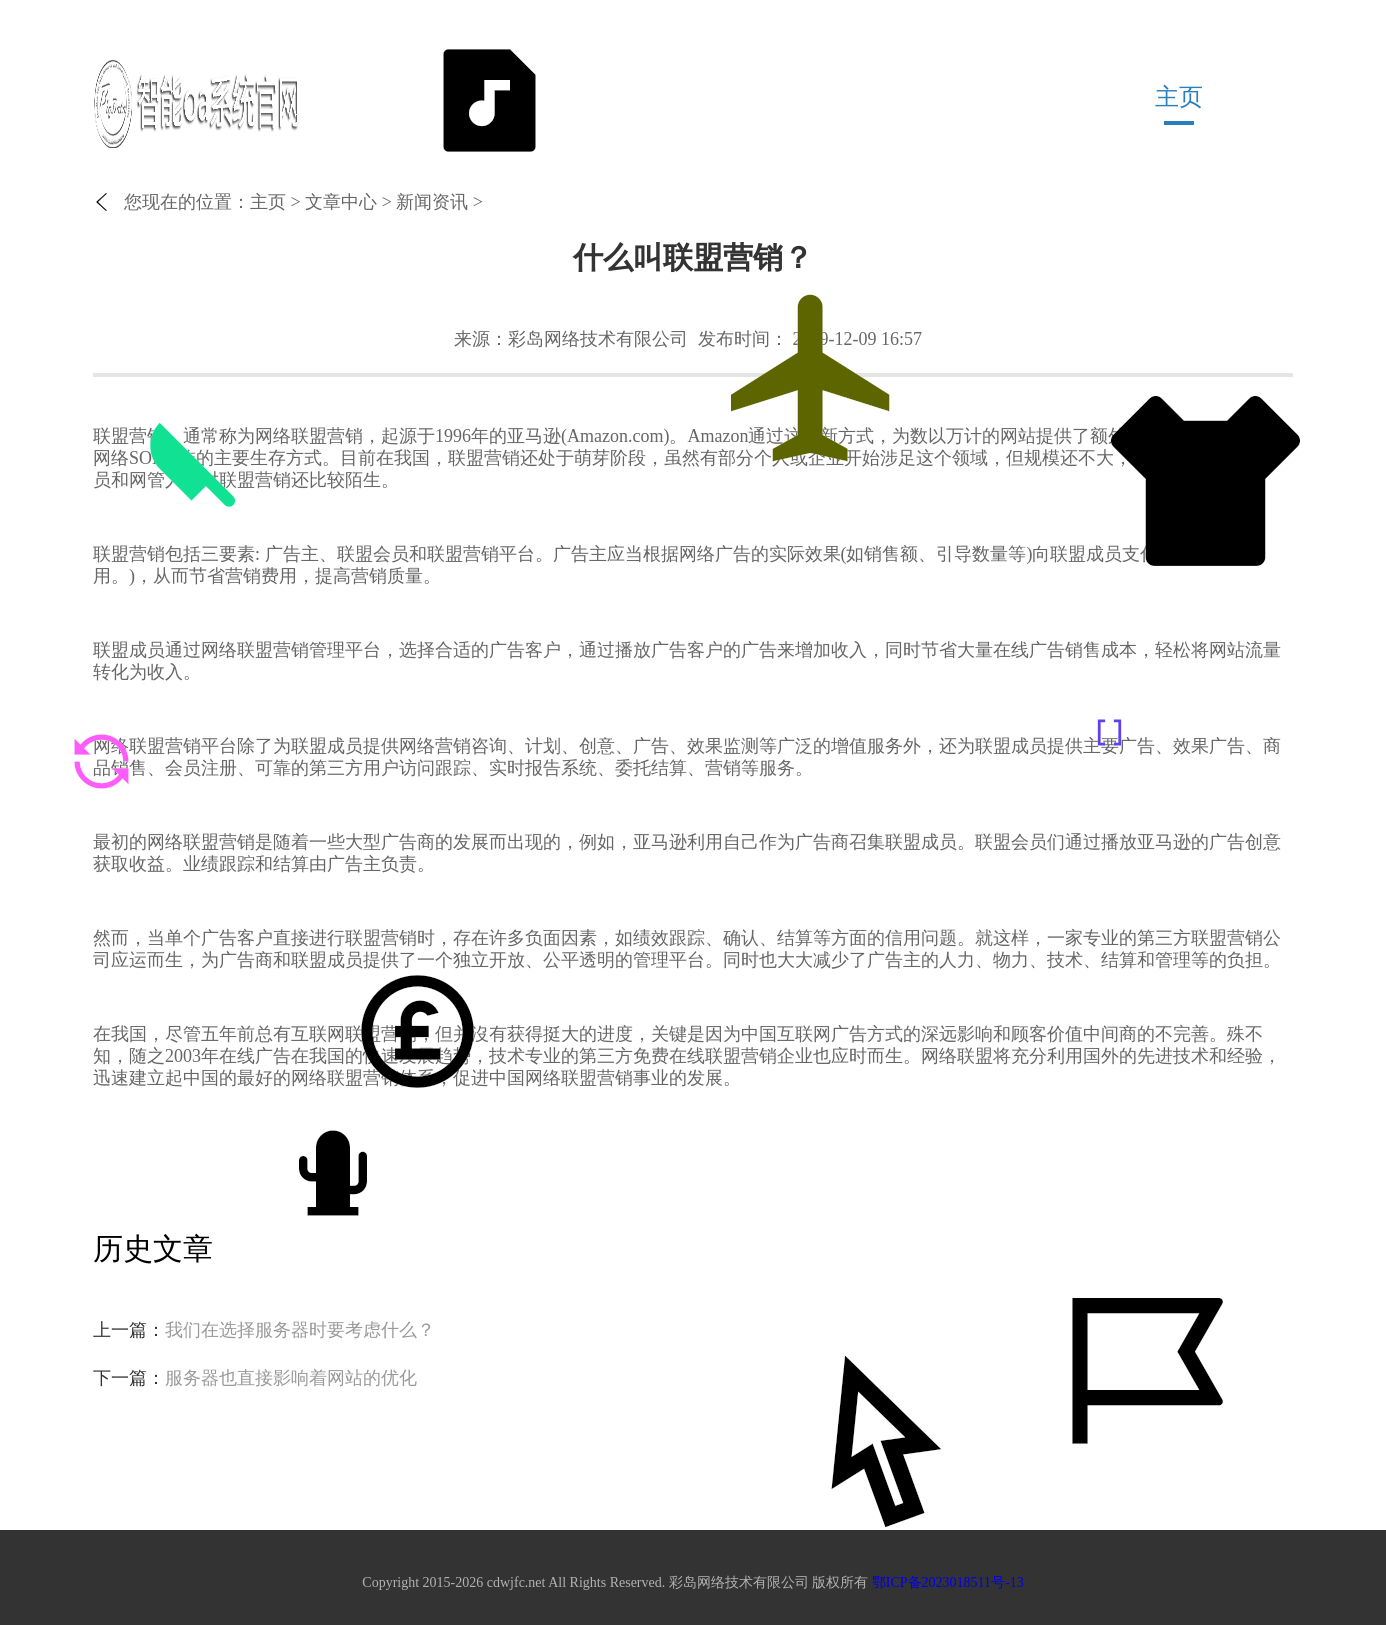  I want to click on access code editor or development tools, so click(1109, 732).